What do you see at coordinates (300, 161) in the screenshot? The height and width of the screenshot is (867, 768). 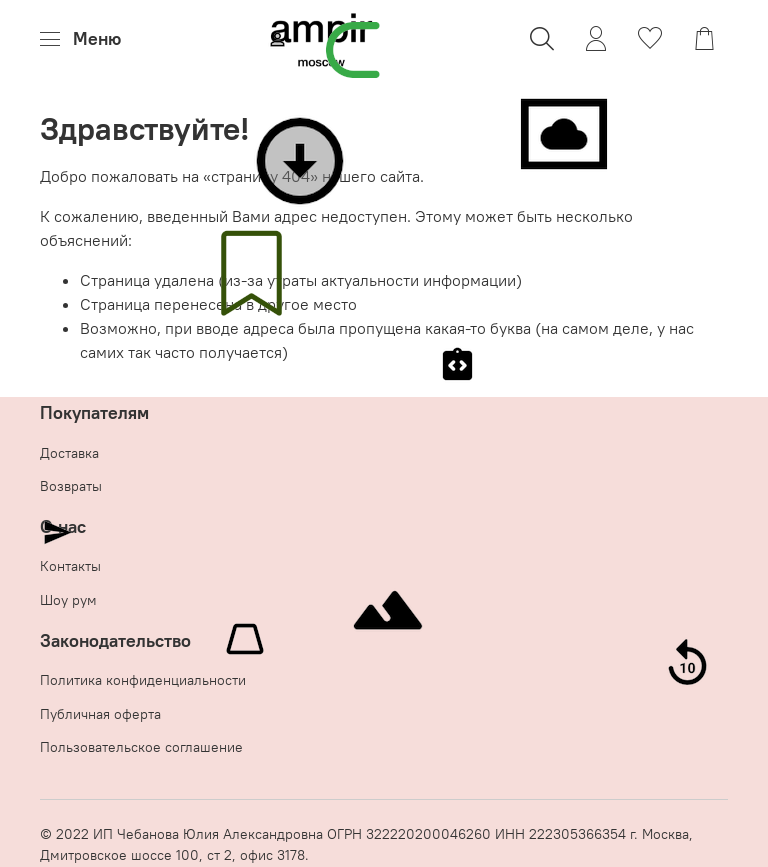 I see `download file or content` at bounding box center [300, 161].